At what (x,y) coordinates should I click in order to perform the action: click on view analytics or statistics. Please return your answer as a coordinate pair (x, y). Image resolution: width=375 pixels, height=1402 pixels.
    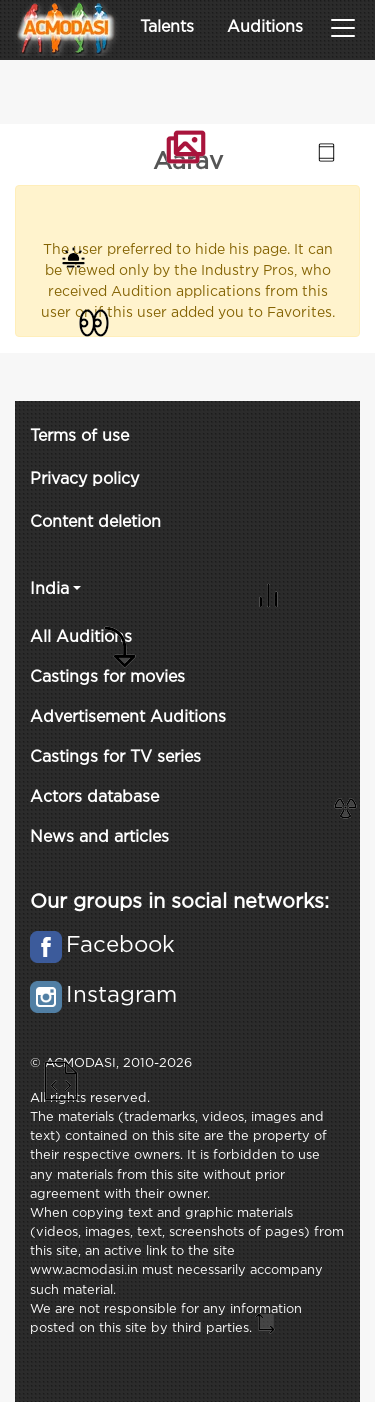
    Looking at the image, I should click on (268, 595).